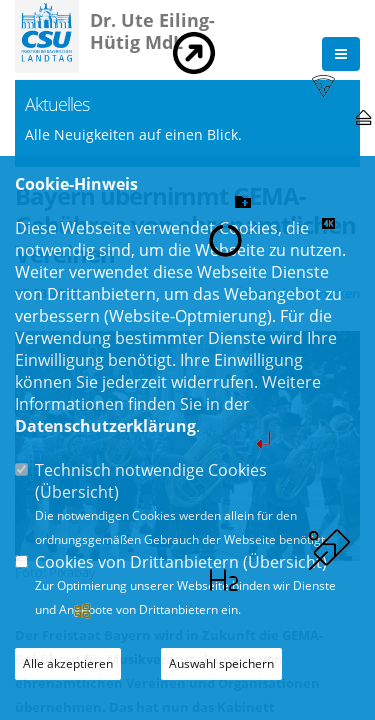  I want to click on create a new folder, so click(243, 202).